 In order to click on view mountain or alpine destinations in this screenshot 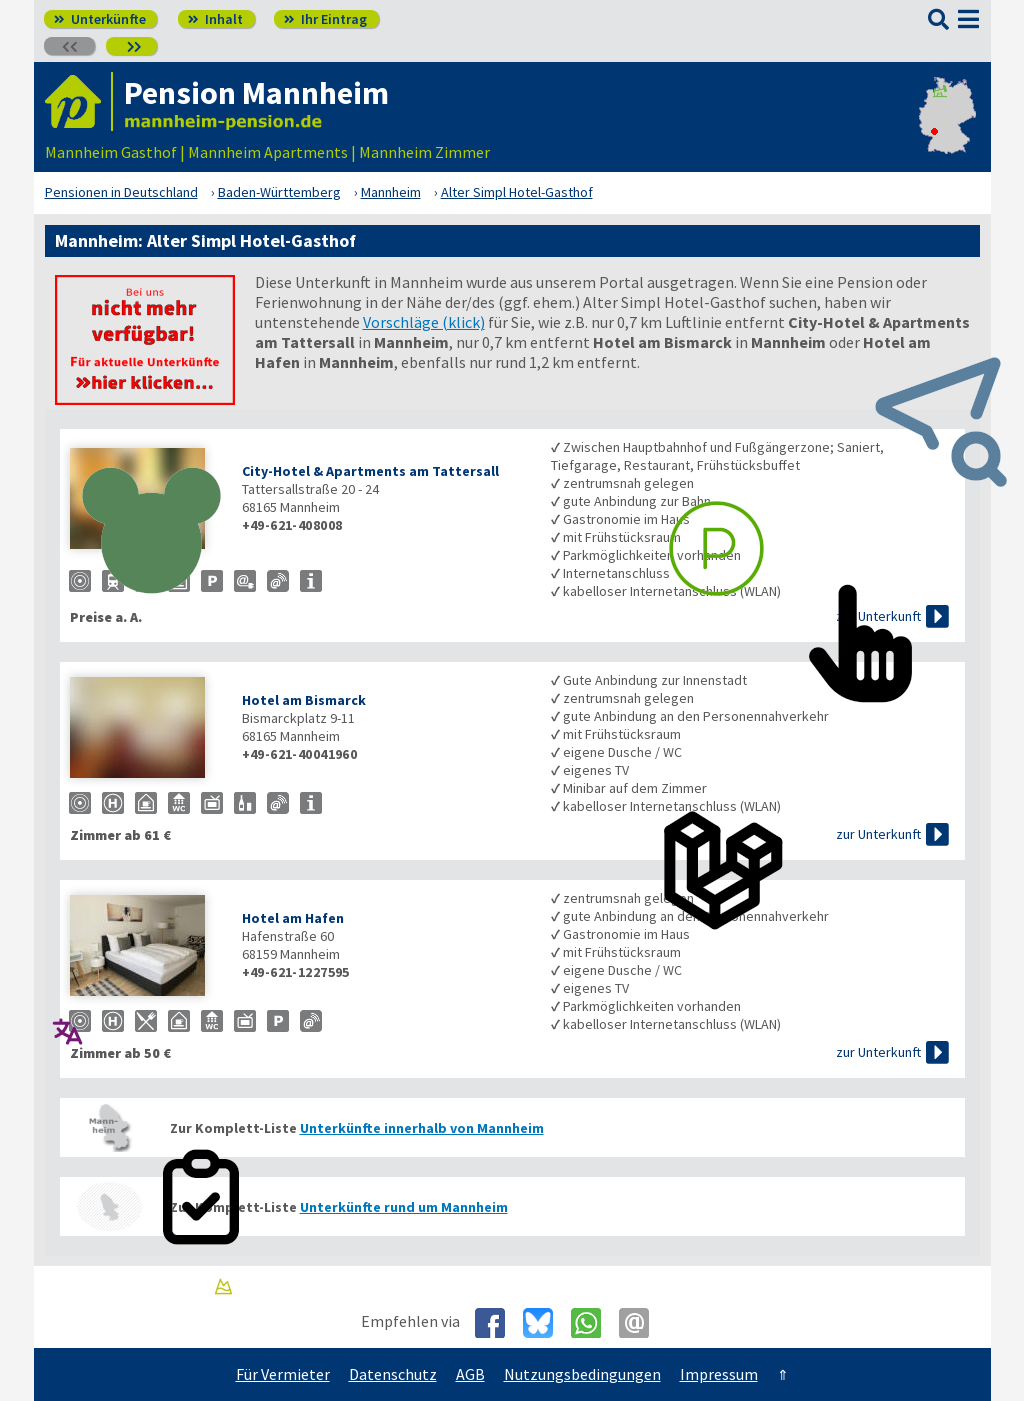, I will do `click(223, 1286)`.